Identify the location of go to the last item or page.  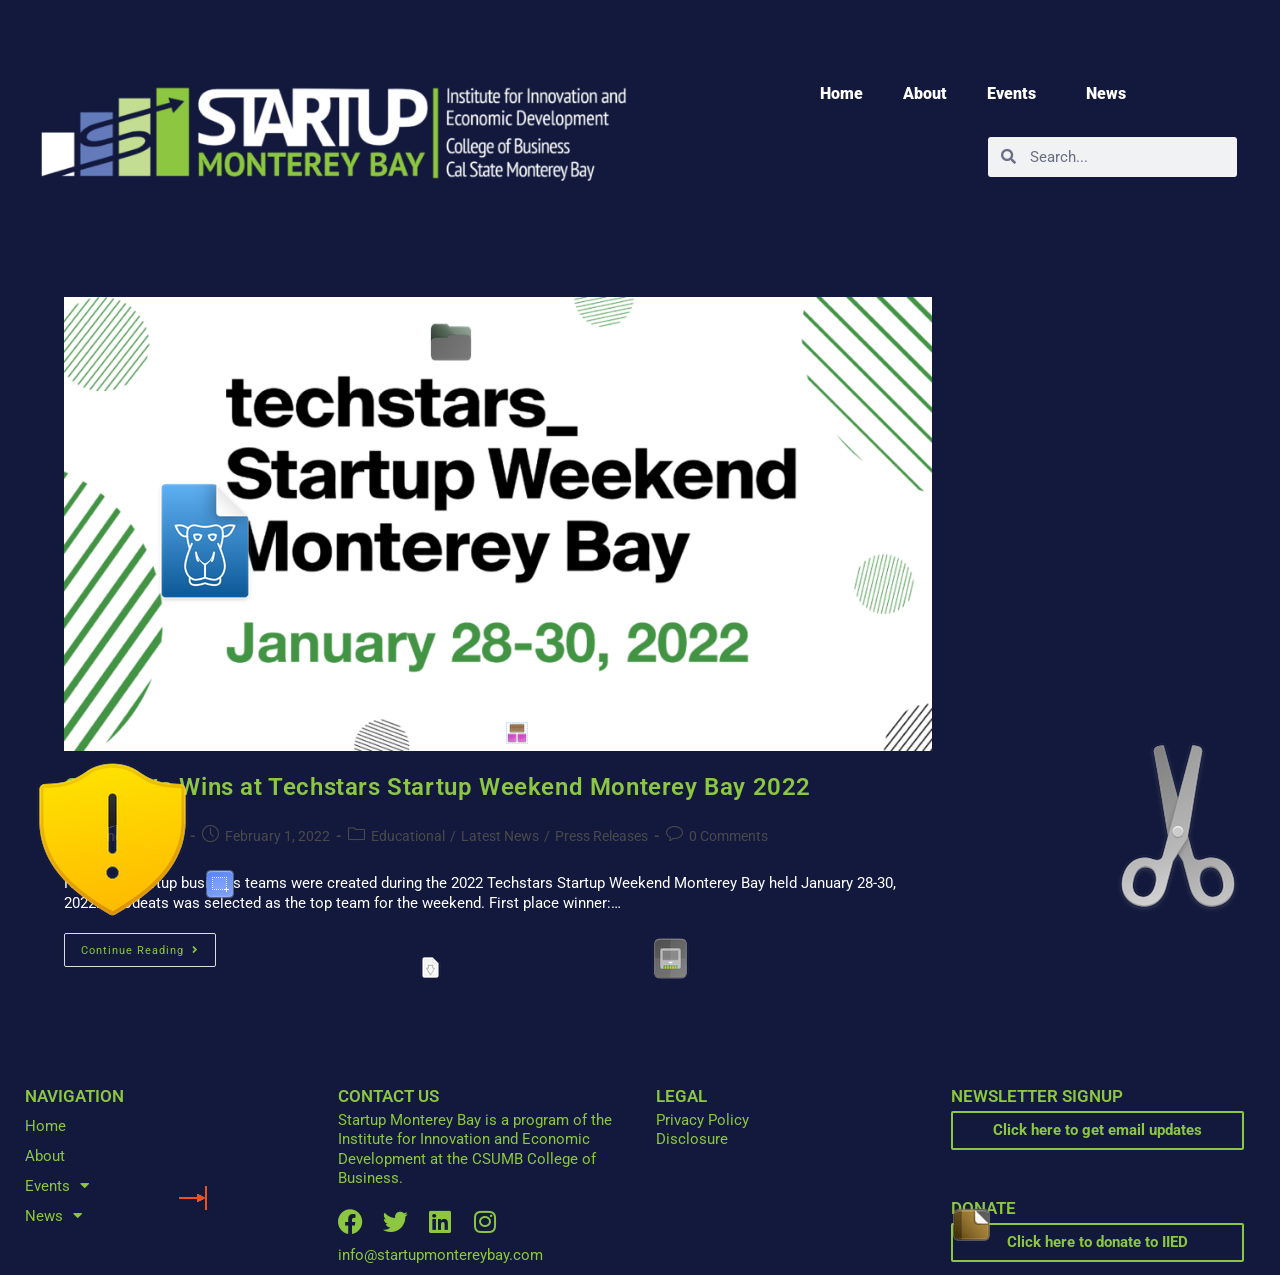
(193, 1198).